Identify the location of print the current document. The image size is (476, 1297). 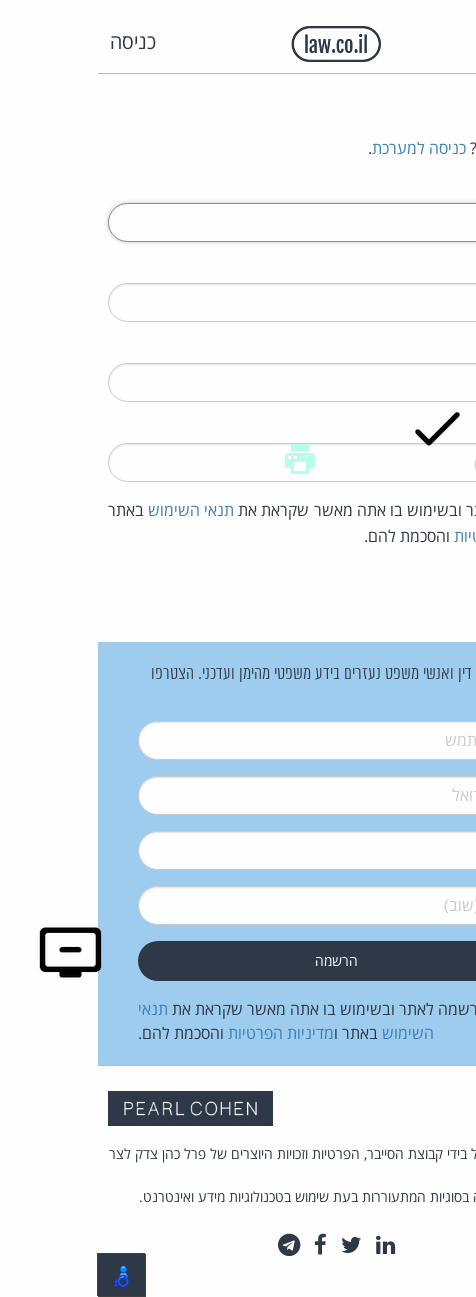
(300, 459).